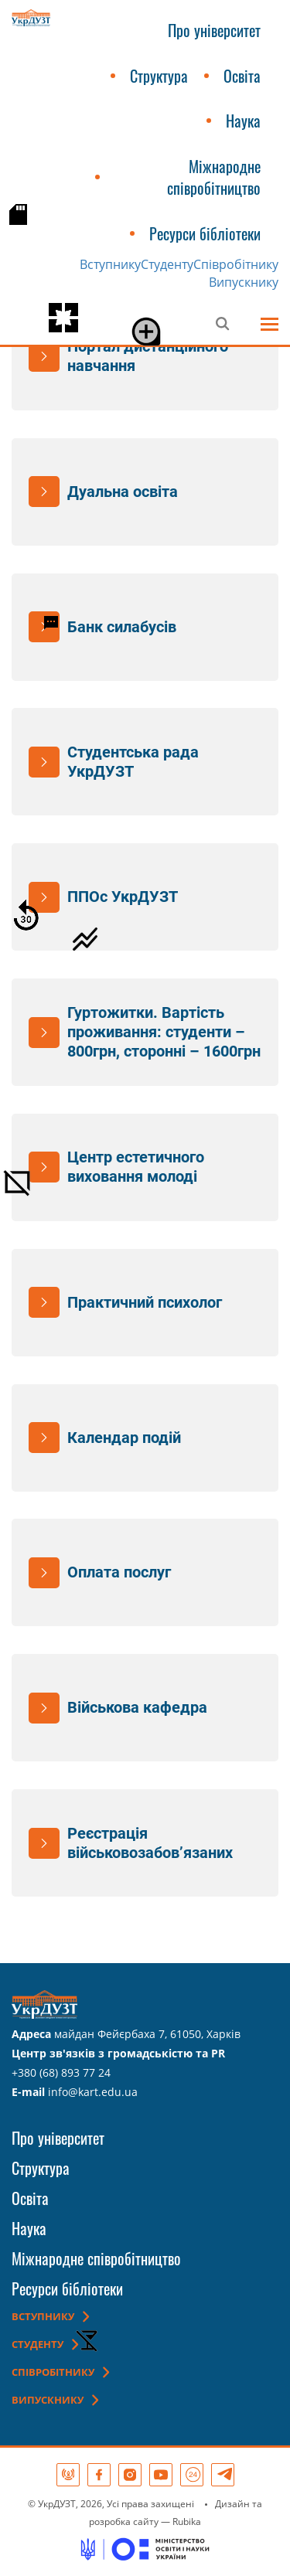  What do you see at coordinates (17, 1182) in the screenshot?
I see `indicates browser not supported for this feature` at bounding box center [17, 1182].